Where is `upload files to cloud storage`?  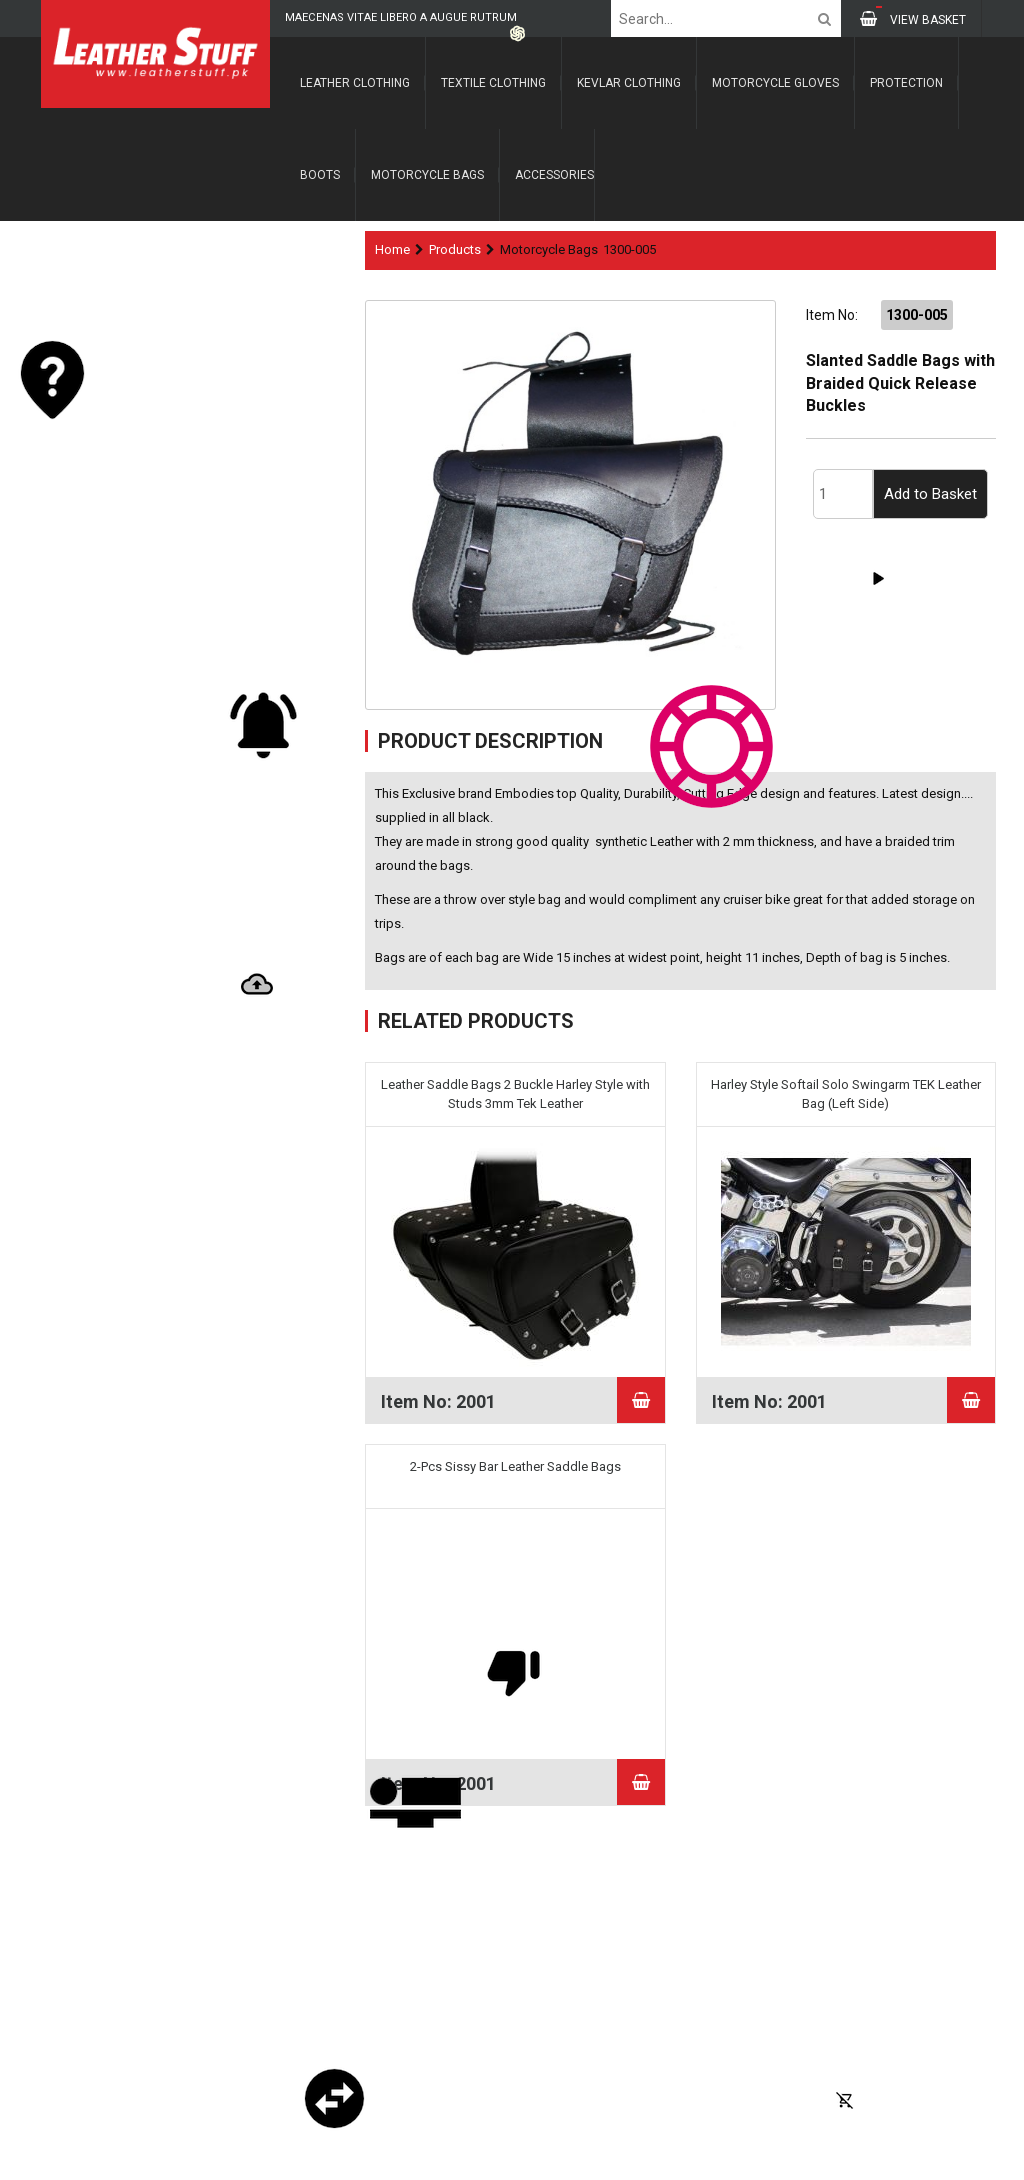
upload files to cloud storage is located at coordinates (257, 984).